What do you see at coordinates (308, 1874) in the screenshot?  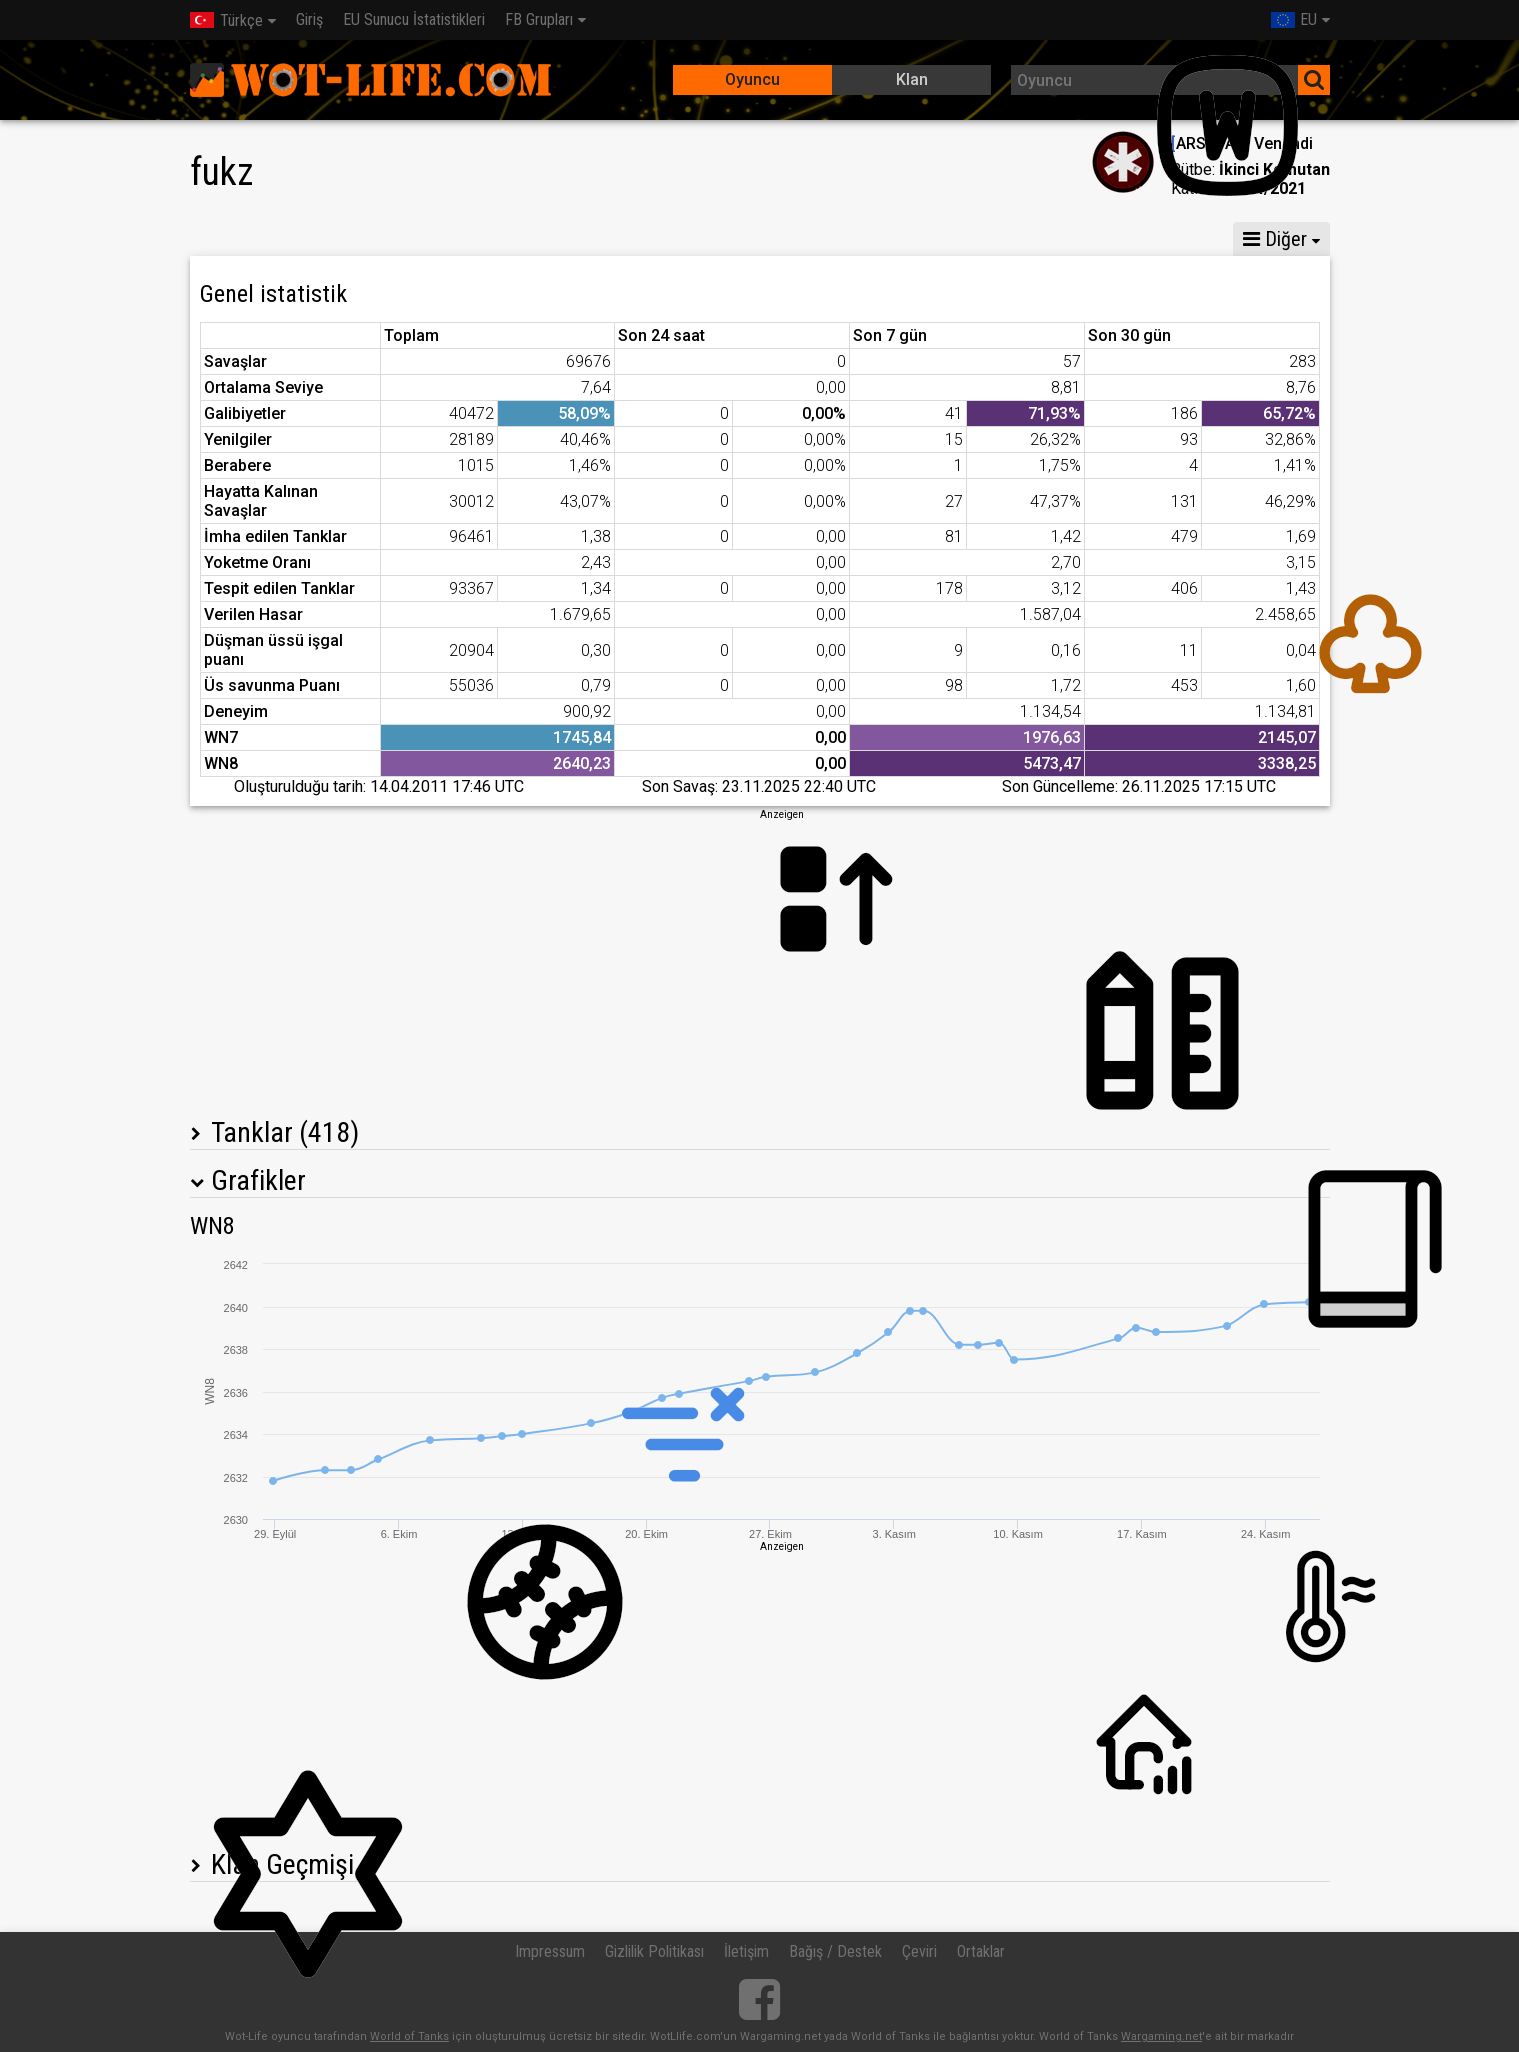 I see `indicates jewish or kosher-related content` at bounding box center [308, 1874].